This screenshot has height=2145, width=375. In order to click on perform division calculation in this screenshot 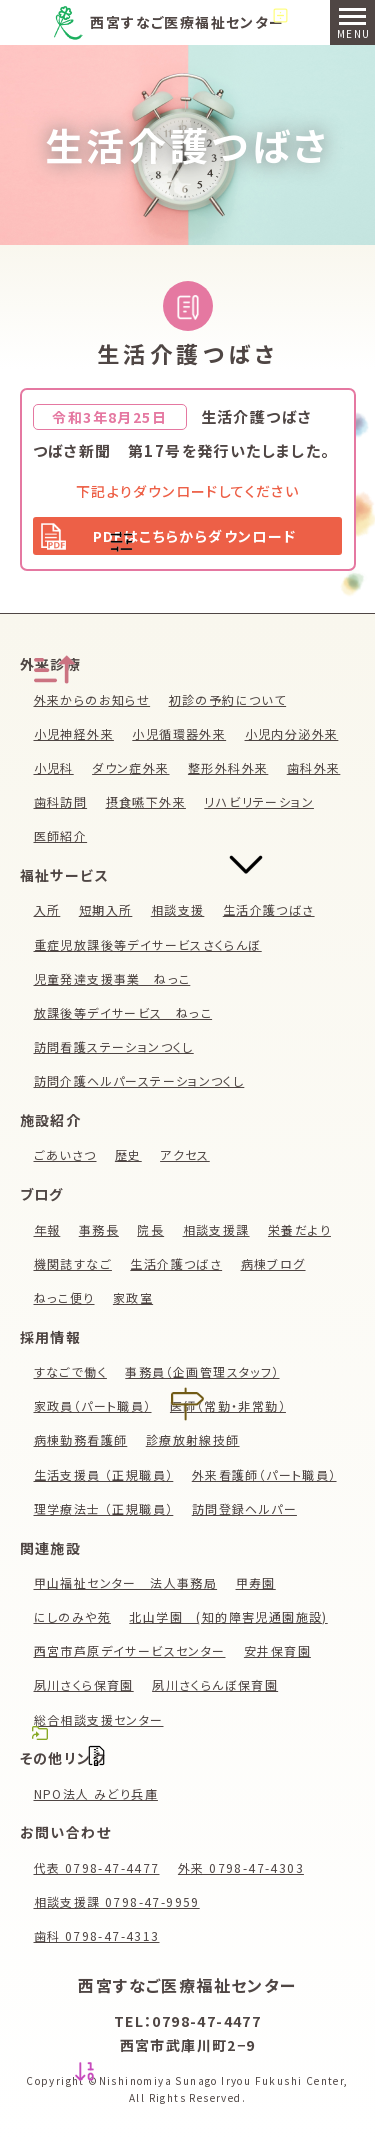, I will do `click(280, 15)`.